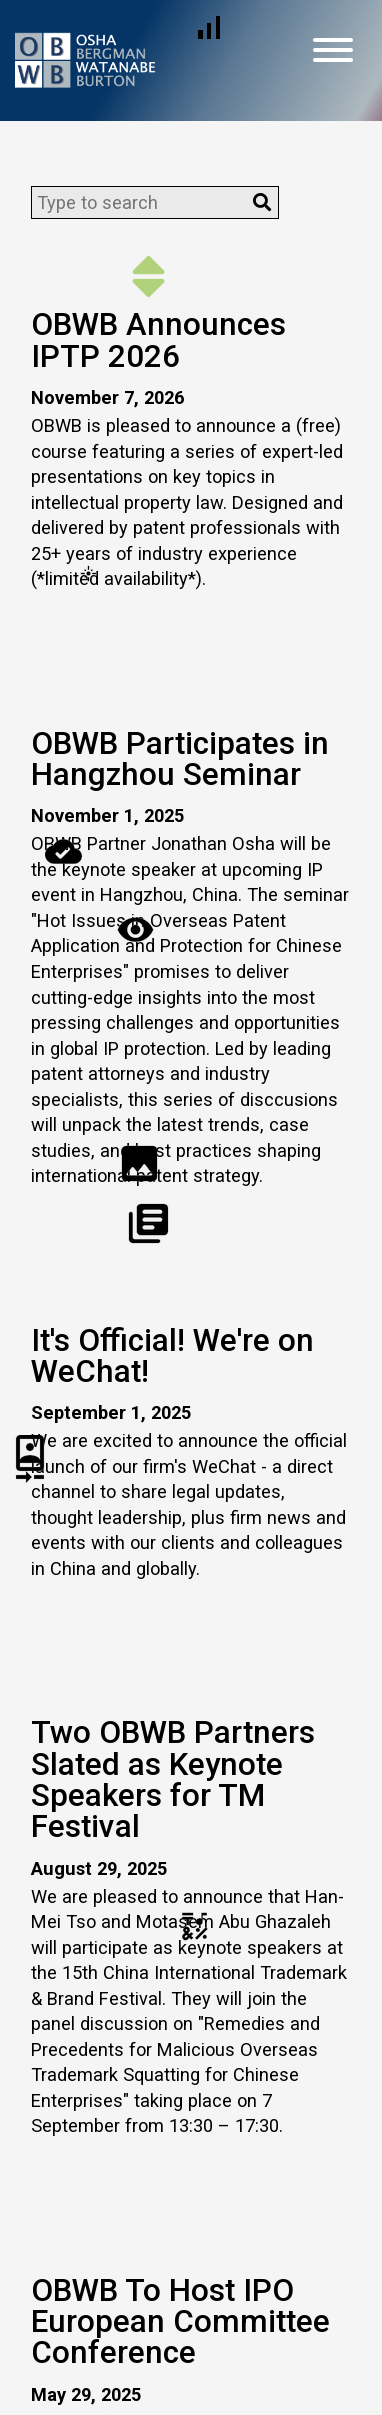 The width and height of the screenshot is (382, 2415). I want to click on toggle visibility of an item or element, so click(135, 930).